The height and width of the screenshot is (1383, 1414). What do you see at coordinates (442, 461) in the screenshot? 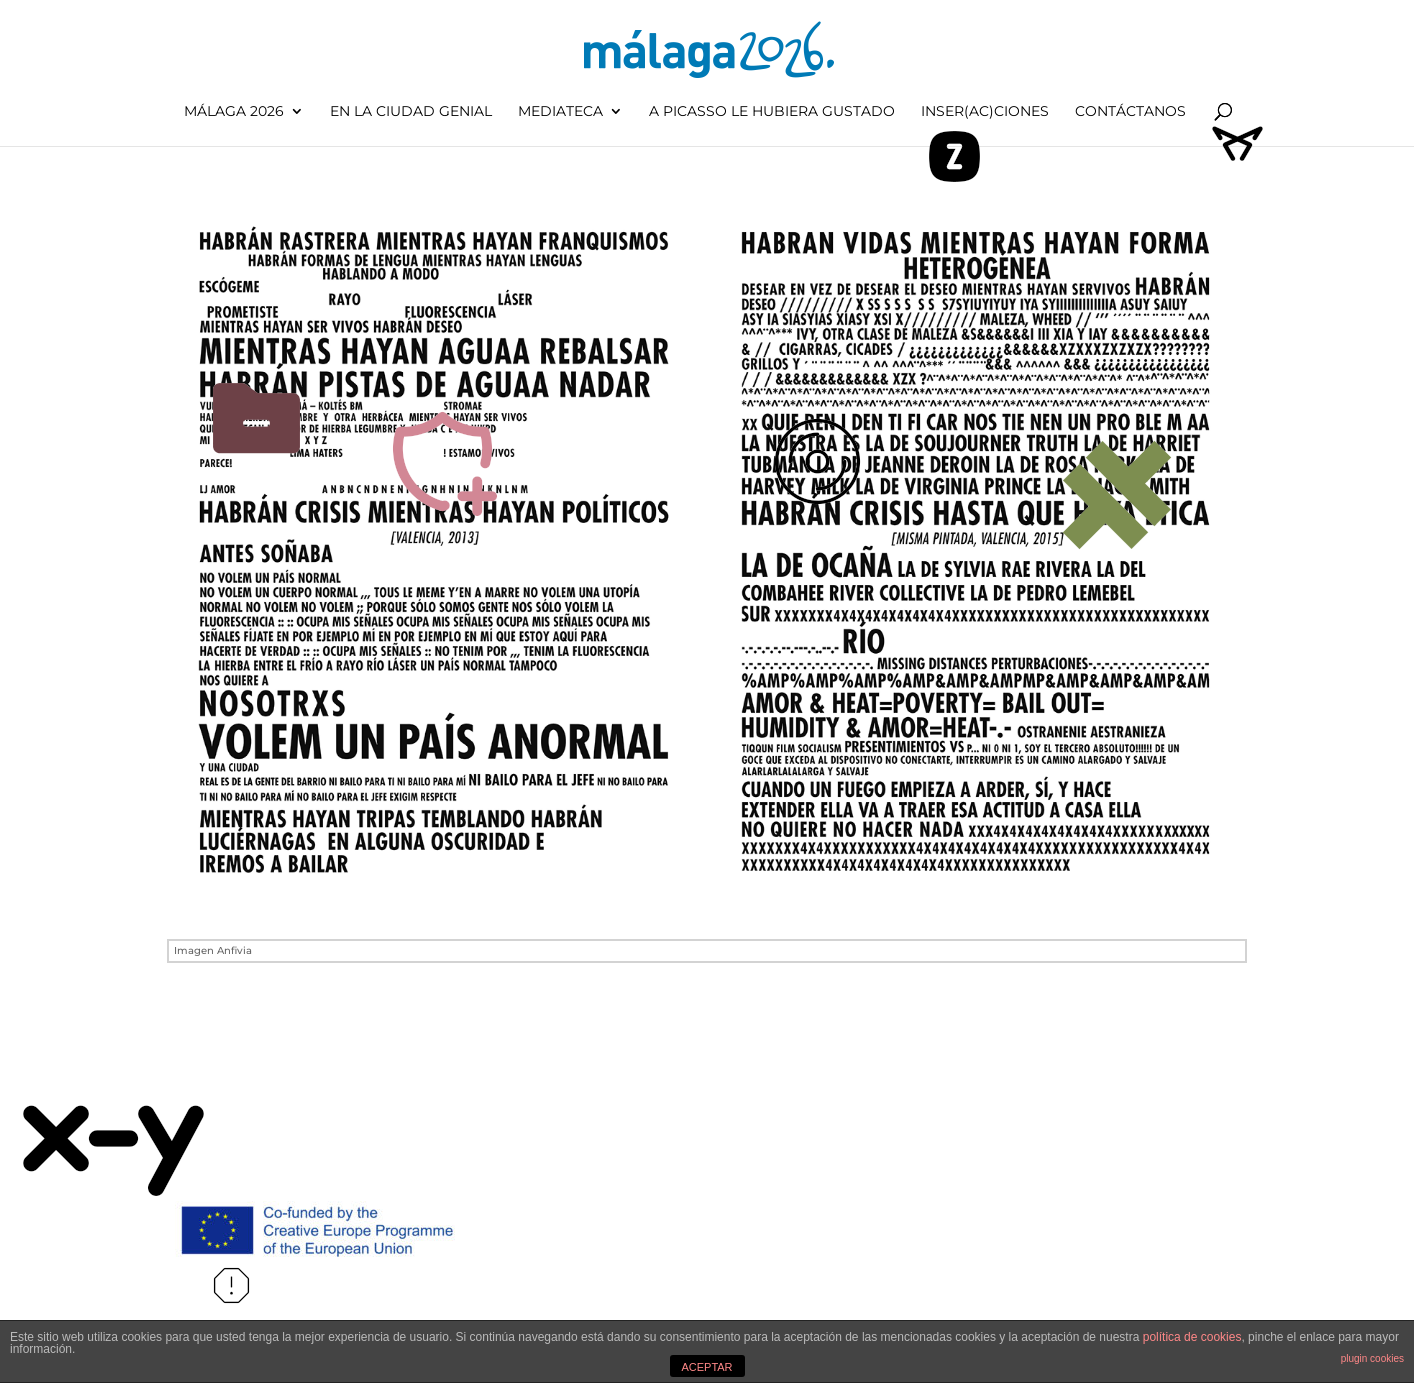
I see `add new security protection` at bounding box center [442, 461].